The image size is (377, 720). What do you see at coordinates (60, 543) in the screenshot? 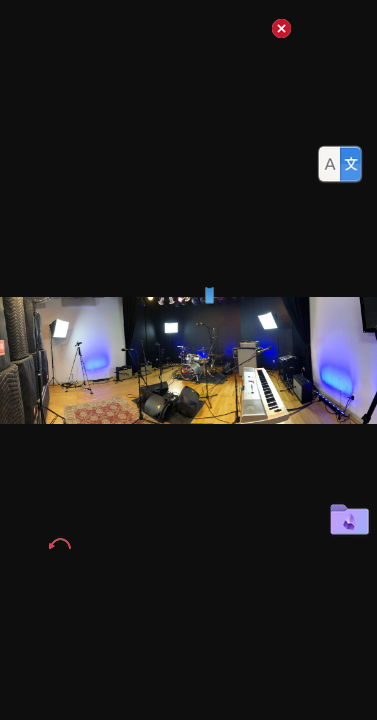
I see `undo the last action` at bounding box center [60, 543].